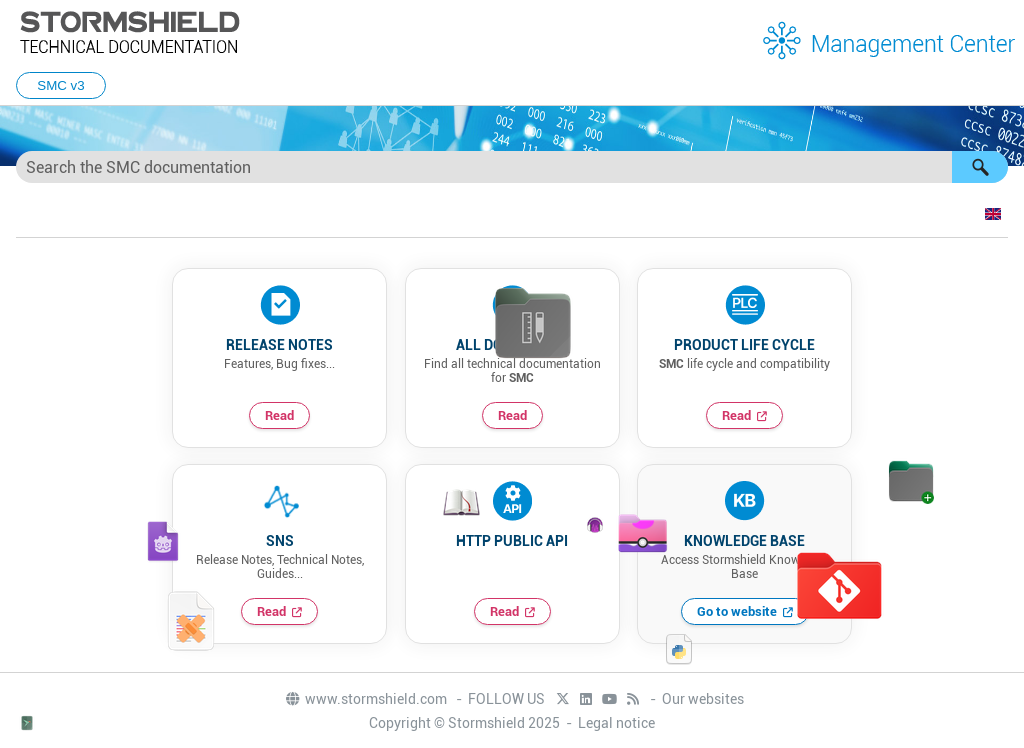  I want to click on open the dictionary application, so click(461, 499).